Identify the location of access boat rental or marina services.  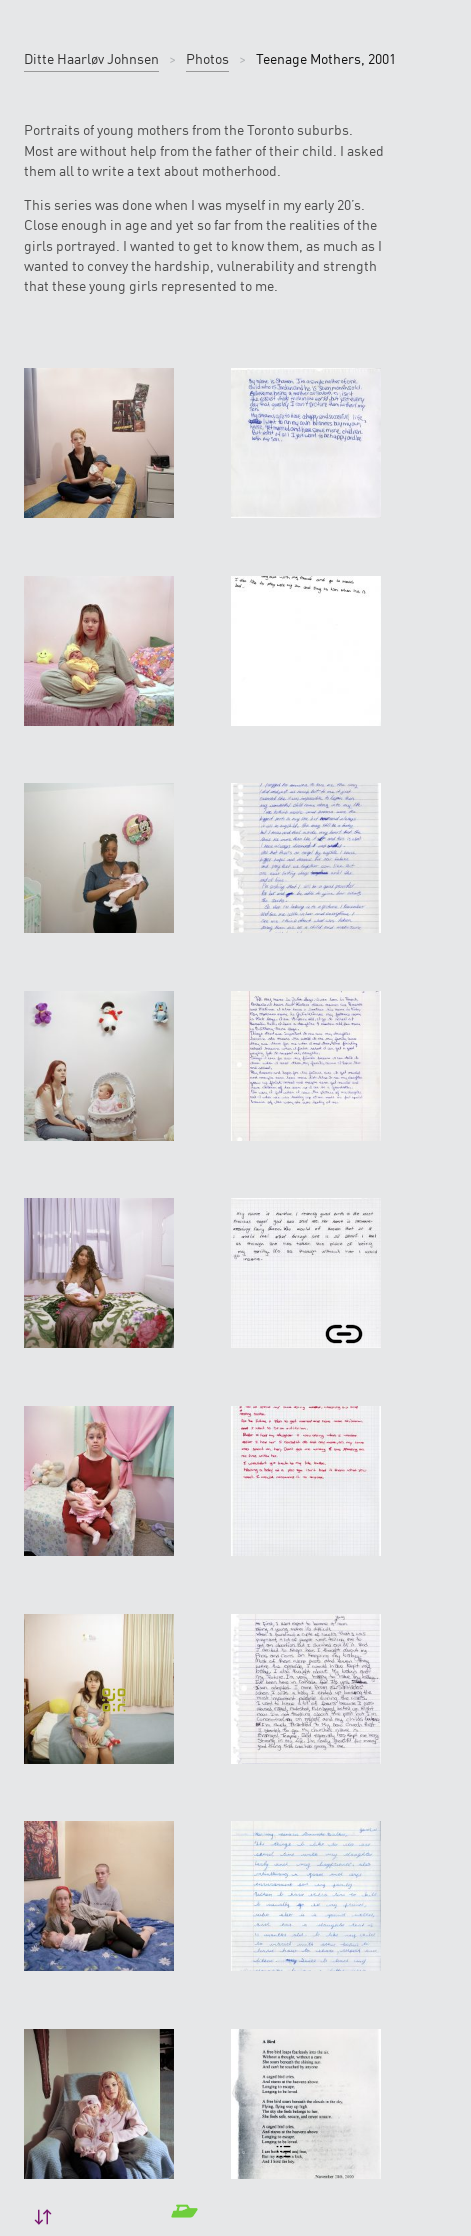
(184, 2210).